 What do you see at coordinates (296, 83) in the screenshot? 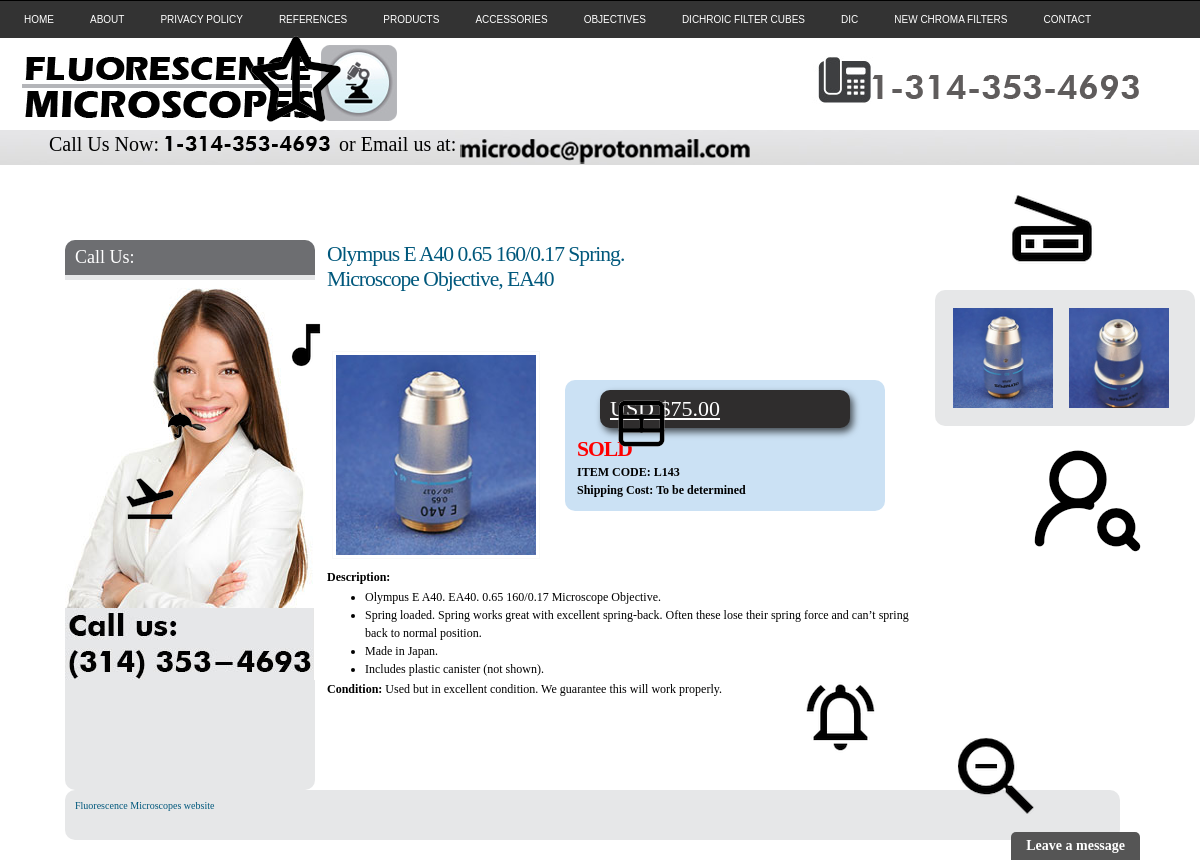
I see `indicates a partial or half-star rating` at bounding box center [296, 83].